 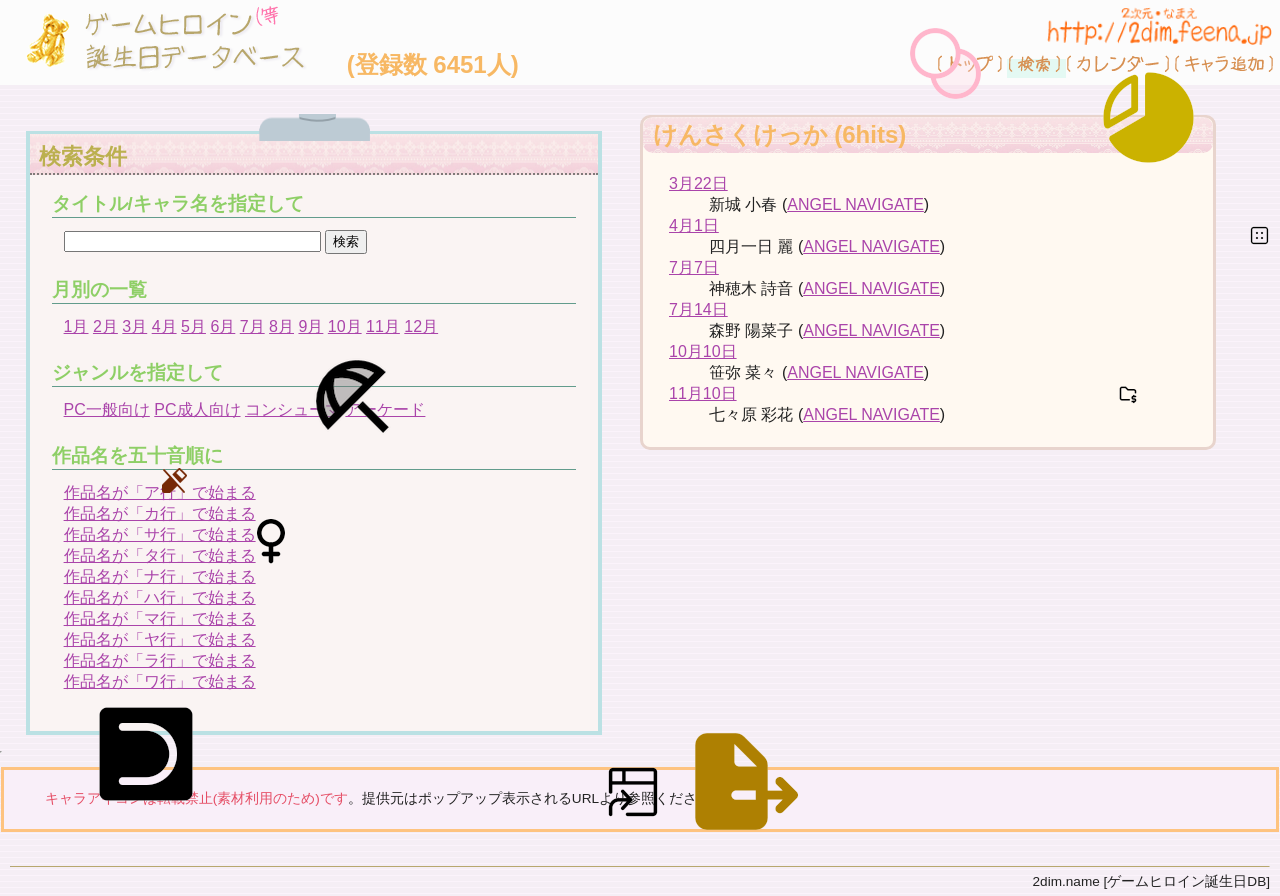 I want to click on editing is disabled or unavailable, so click(x=174, y=481).